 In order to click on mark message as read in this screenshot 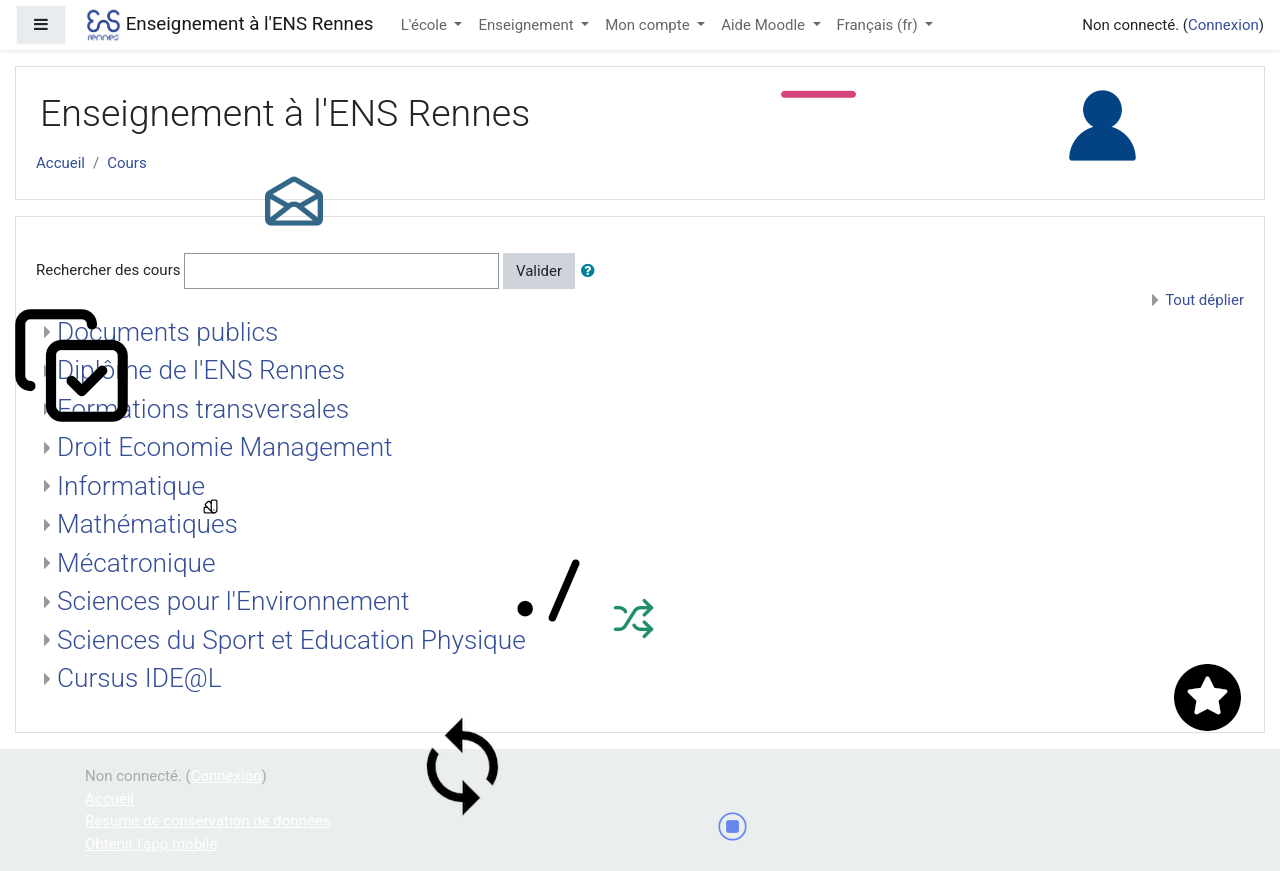, I will do `click(294, 204)`.